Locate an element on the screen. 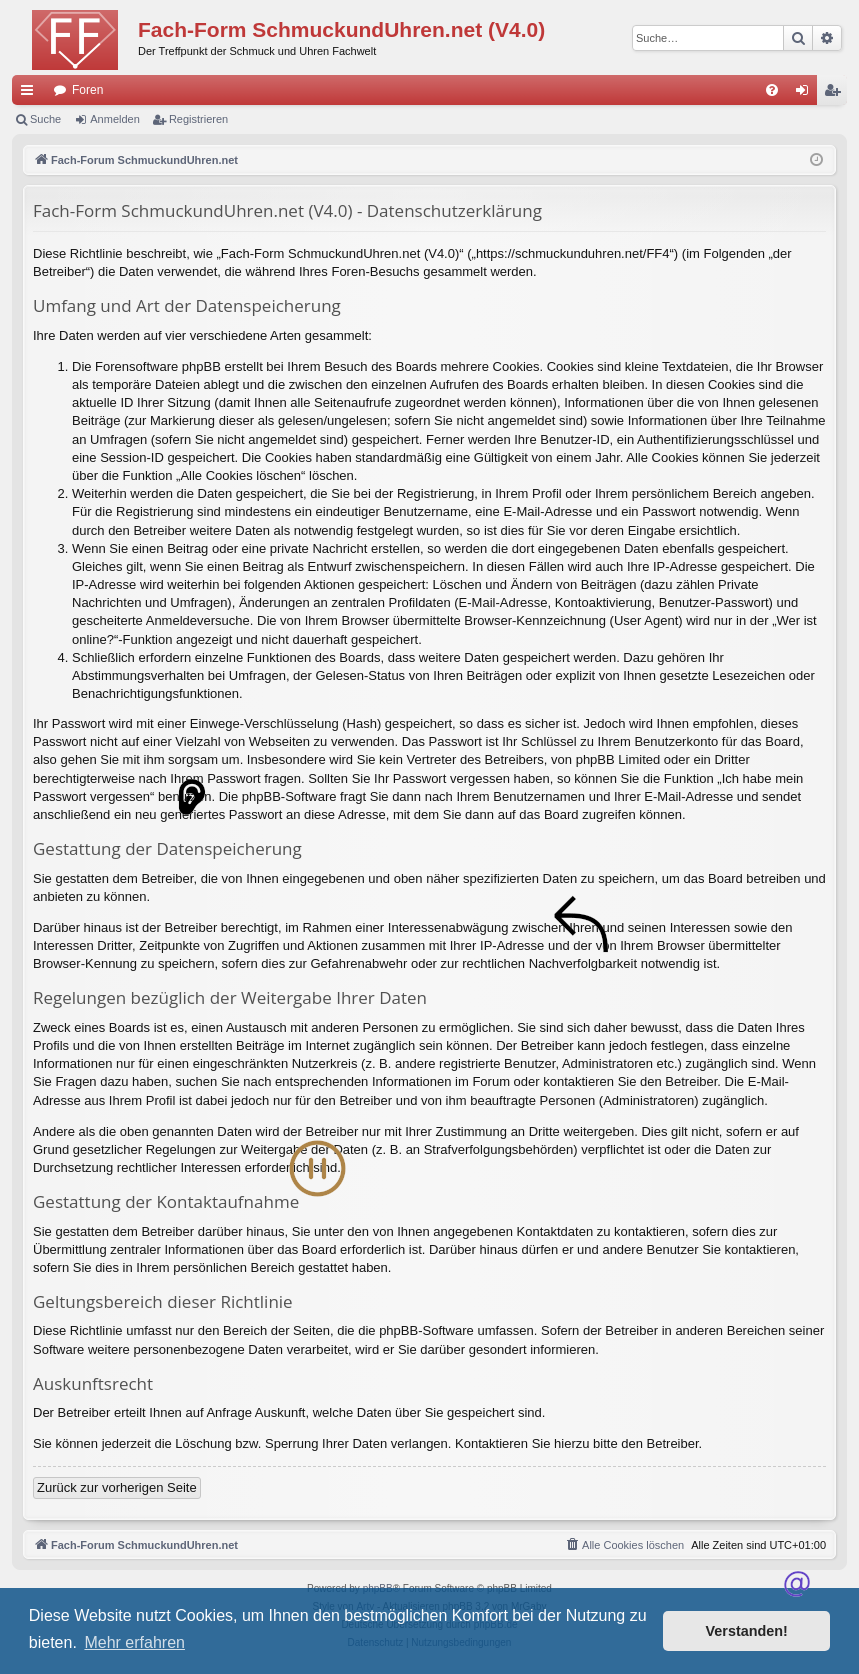 This screenshot has width=859, height=1674. reply to a message or comment is located at coordinates (580, 922).